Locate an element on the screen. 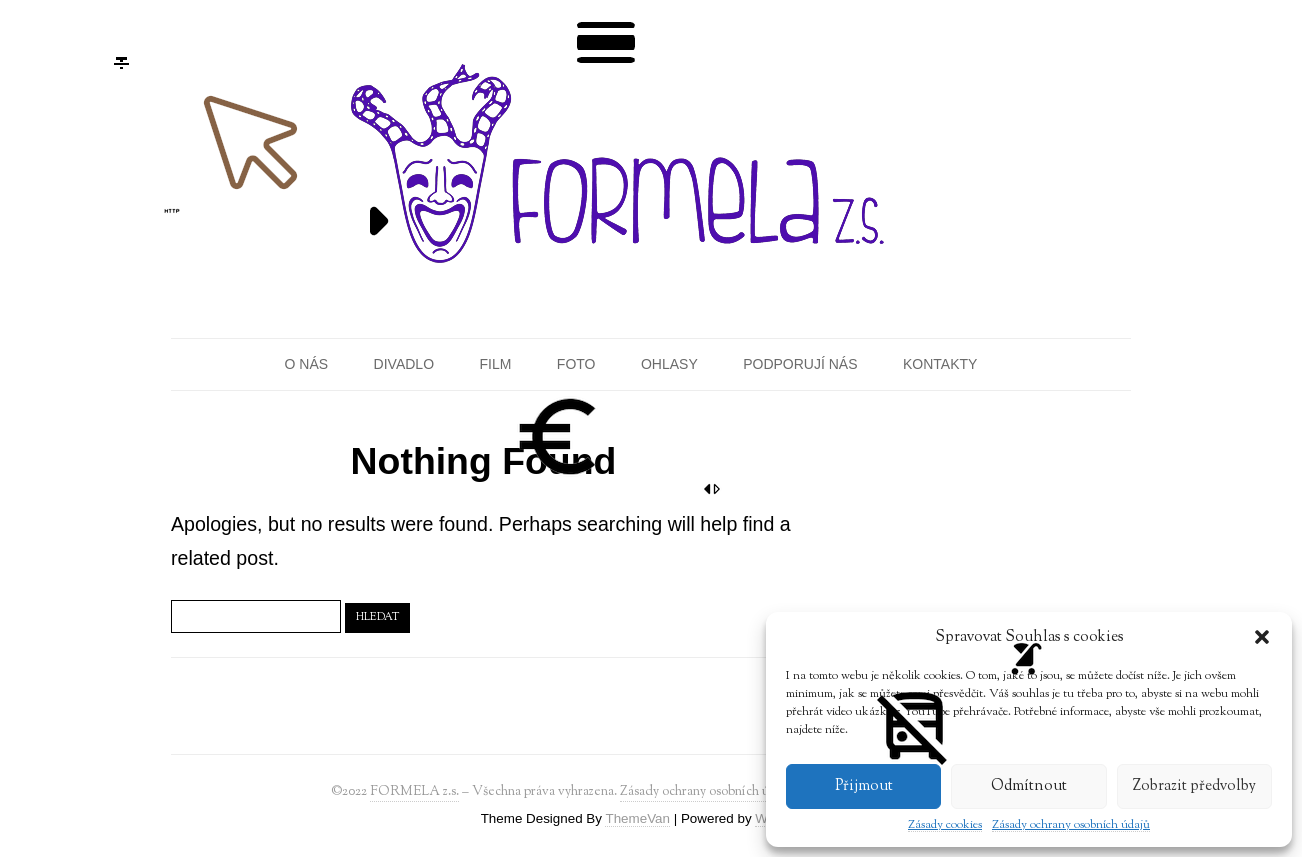 The height and width of the screenshot is (857, 1302). navigate to the next item or screen is located at coordinates (378, 221).